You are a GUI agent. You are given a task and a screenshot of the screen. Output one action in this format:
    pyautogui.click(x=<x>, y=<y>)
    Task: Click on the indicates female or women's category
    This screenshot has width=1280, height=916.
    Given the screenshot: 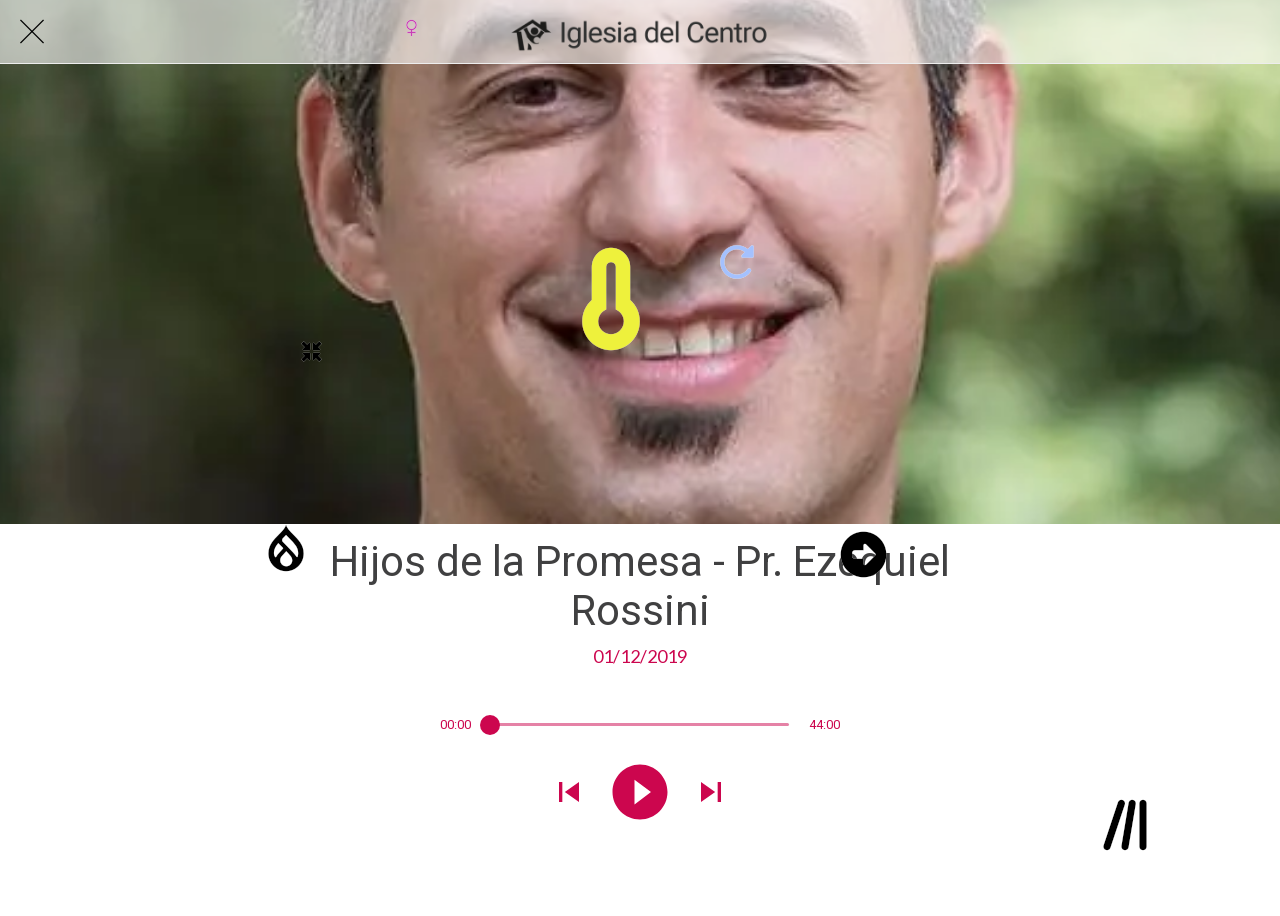 What is the action you would take?
    pyautogui.click(x=411, y=27)
    